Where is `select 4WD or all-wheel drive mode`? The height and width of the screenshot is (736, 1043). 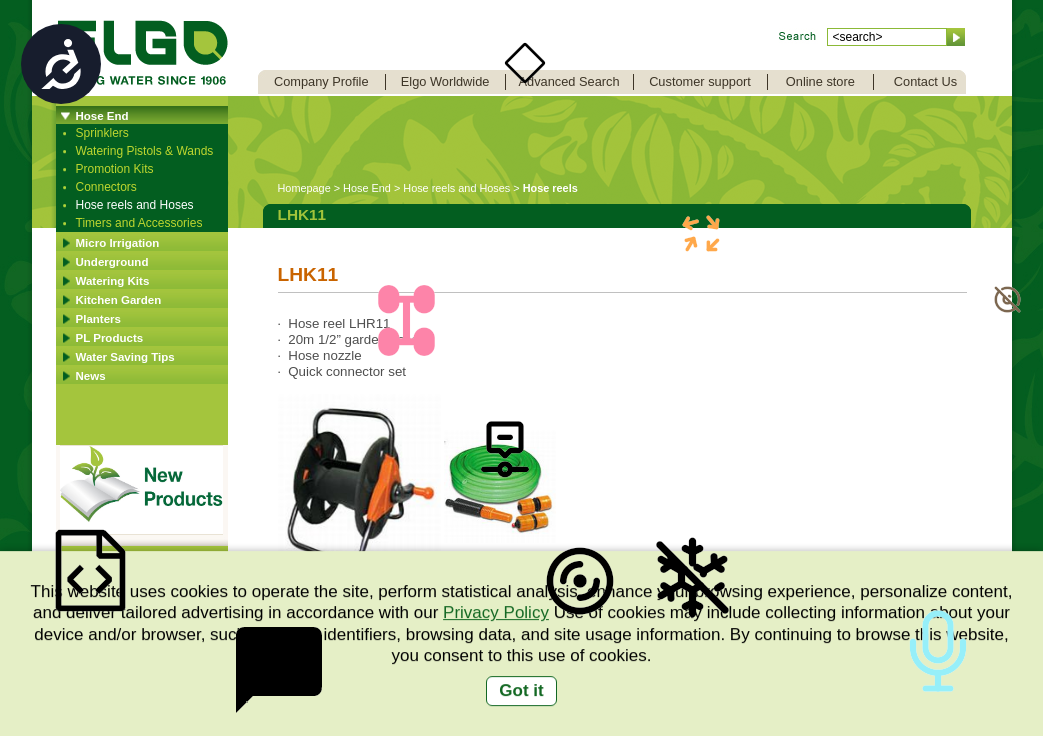
select 4WD or all-wheel drive mode is located at coordinates (406, 320).